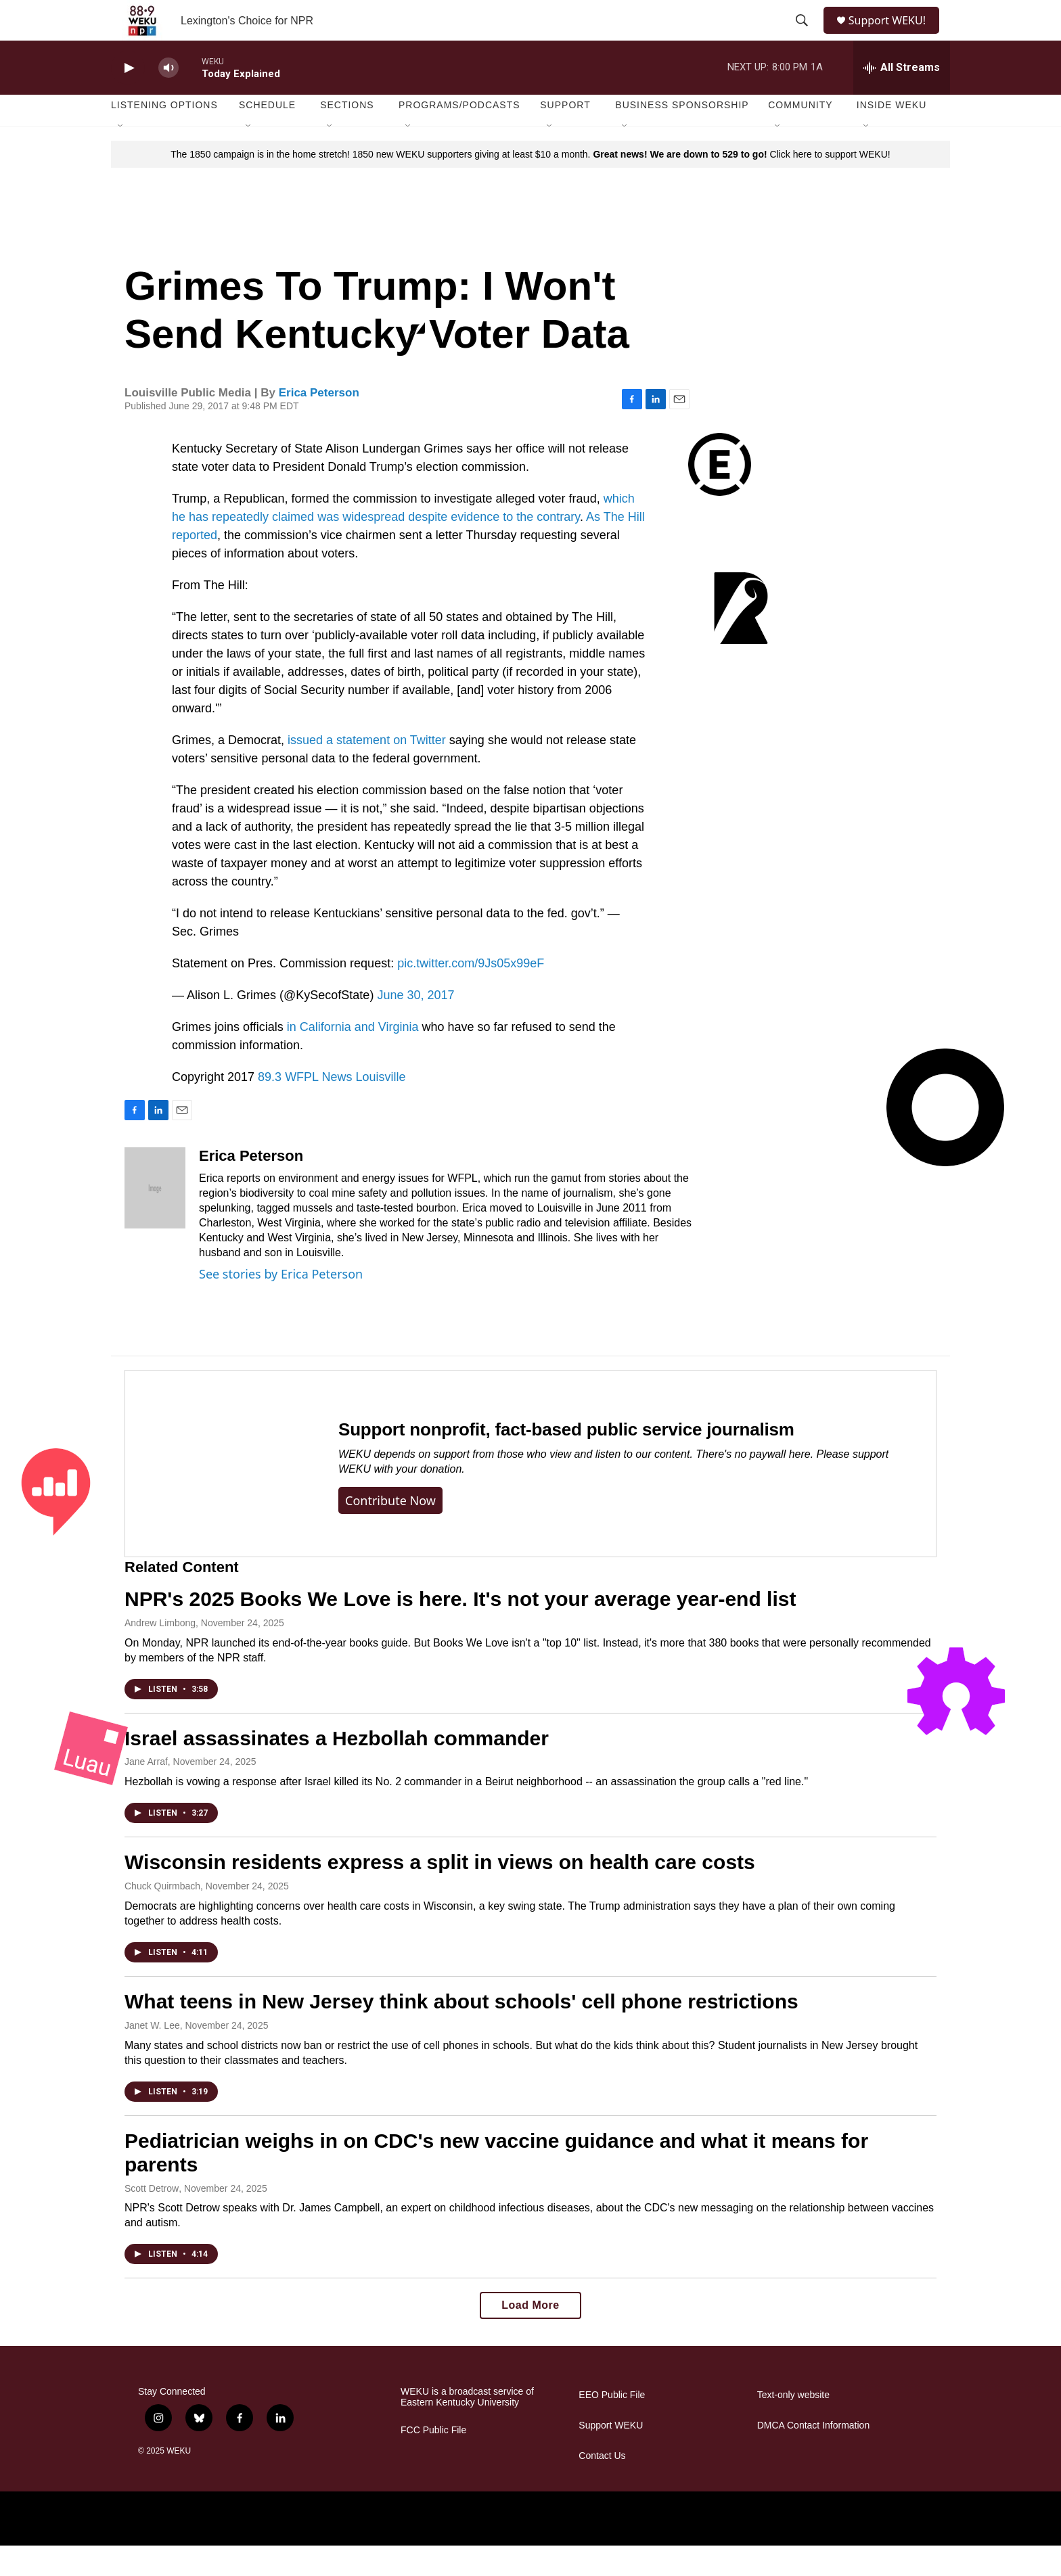 The height and width of the screenshot is (2576, 1061). I want to click on listmonk email newsletter and mailing list manager logo, so click(945, 1107).